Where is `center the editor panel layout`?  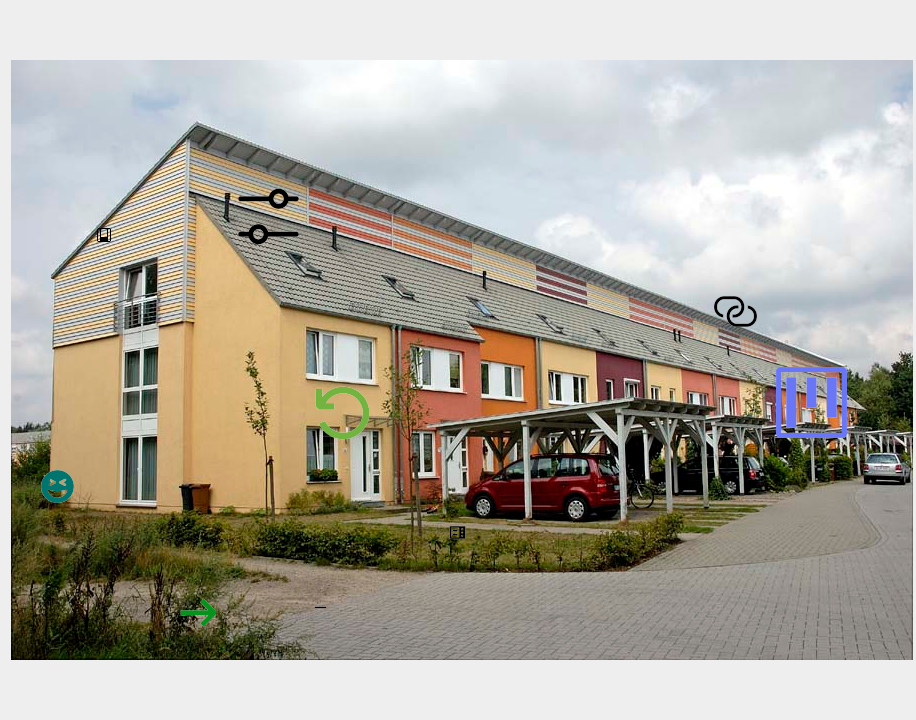
center the editor panel layout is located at coordinates (104, 235).